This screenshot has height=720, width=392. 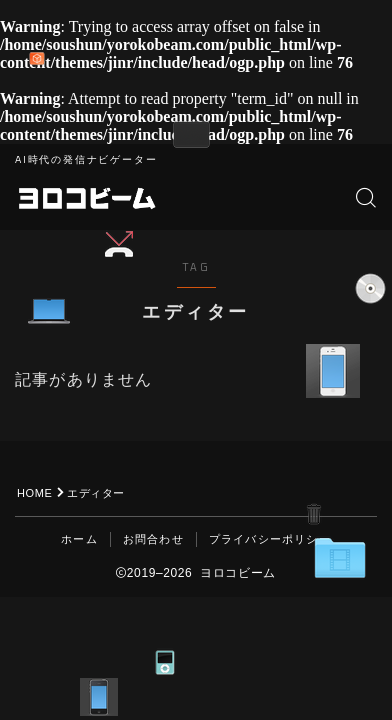 I want to click on view deleted emails in trash folder, so click(x=314, y=514).